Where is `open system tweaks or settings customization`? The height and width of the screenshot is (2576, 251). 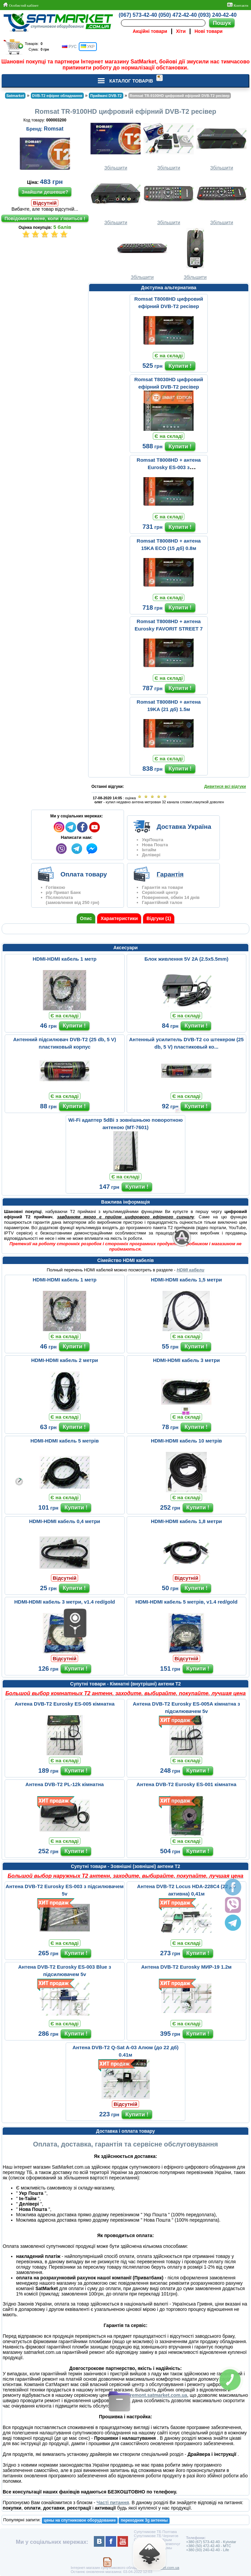 open system tweaks or settings customization is located at coordinates (160, 78).